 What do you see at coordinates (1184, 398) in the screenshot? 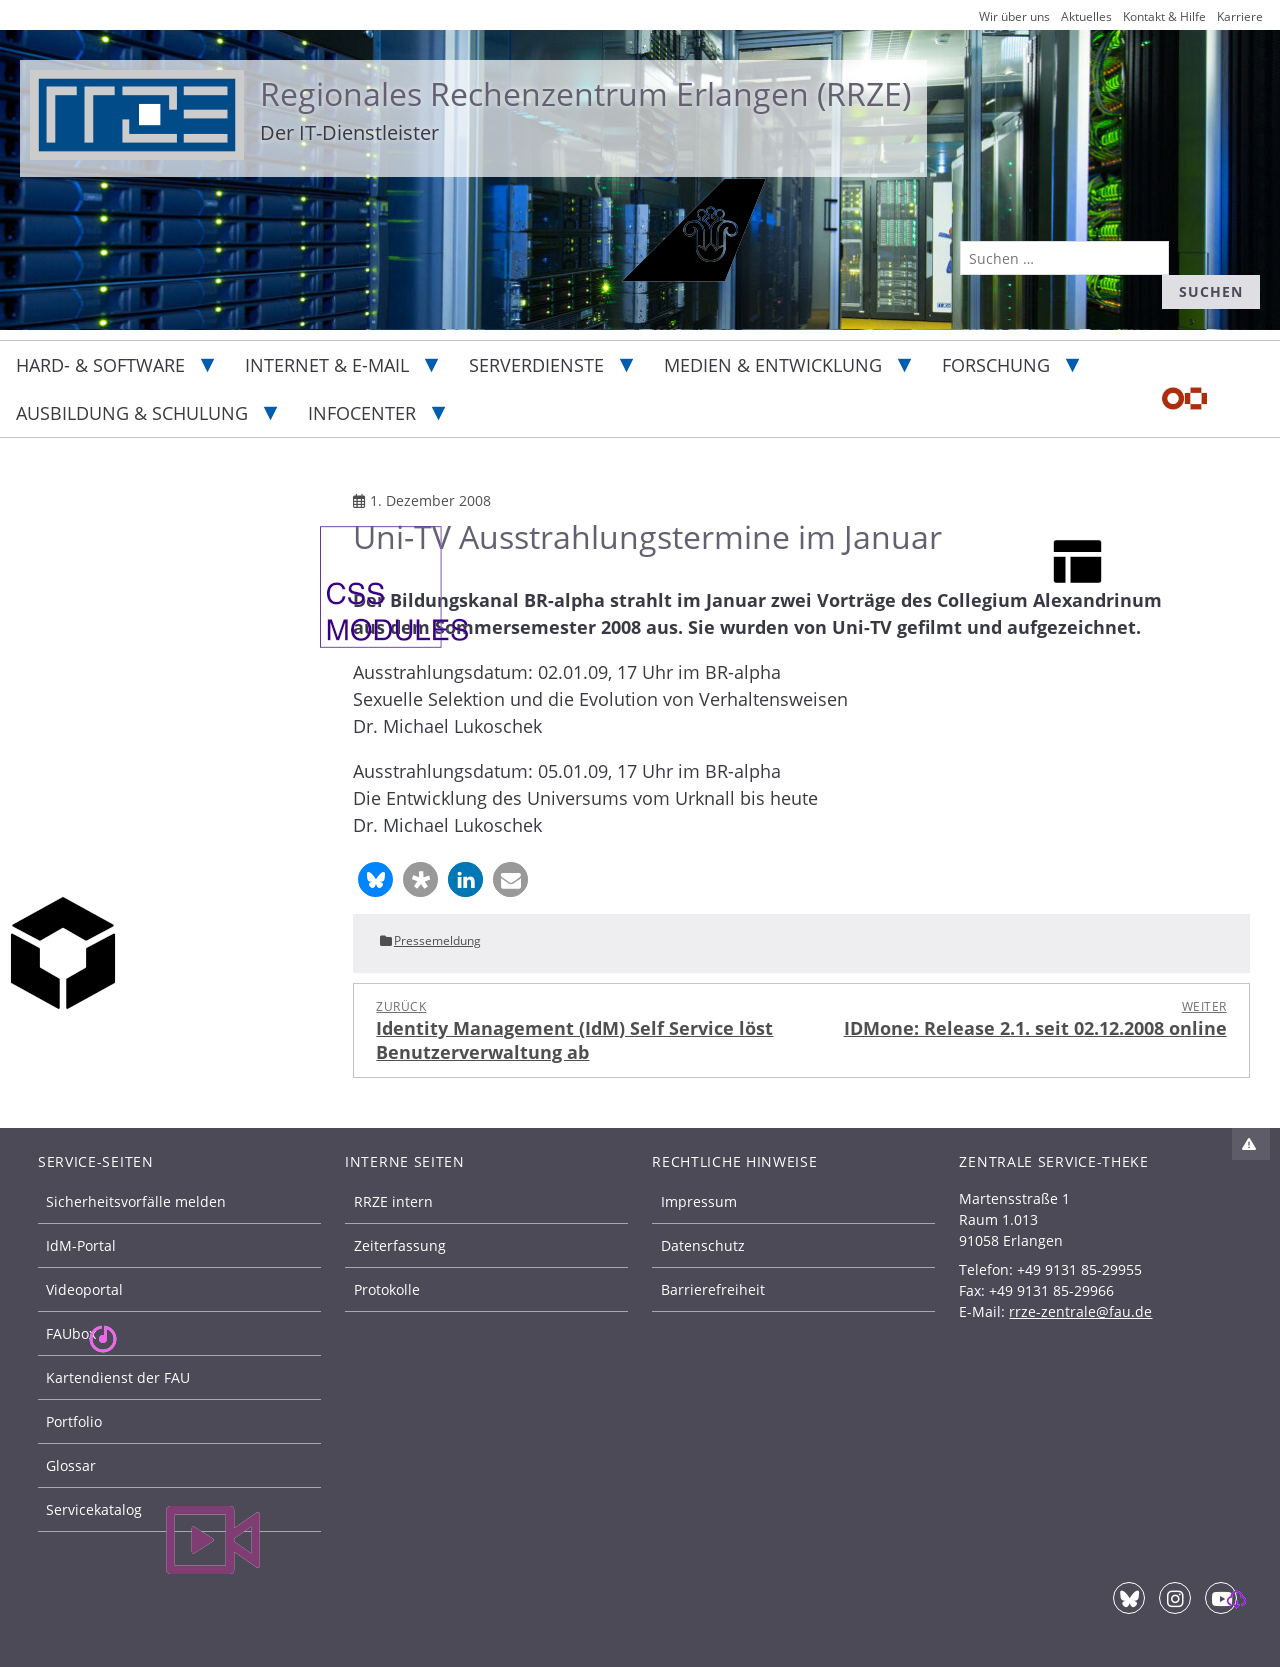
I see `open the Eight sleep tracking app` at bounding box center [1184, 398].